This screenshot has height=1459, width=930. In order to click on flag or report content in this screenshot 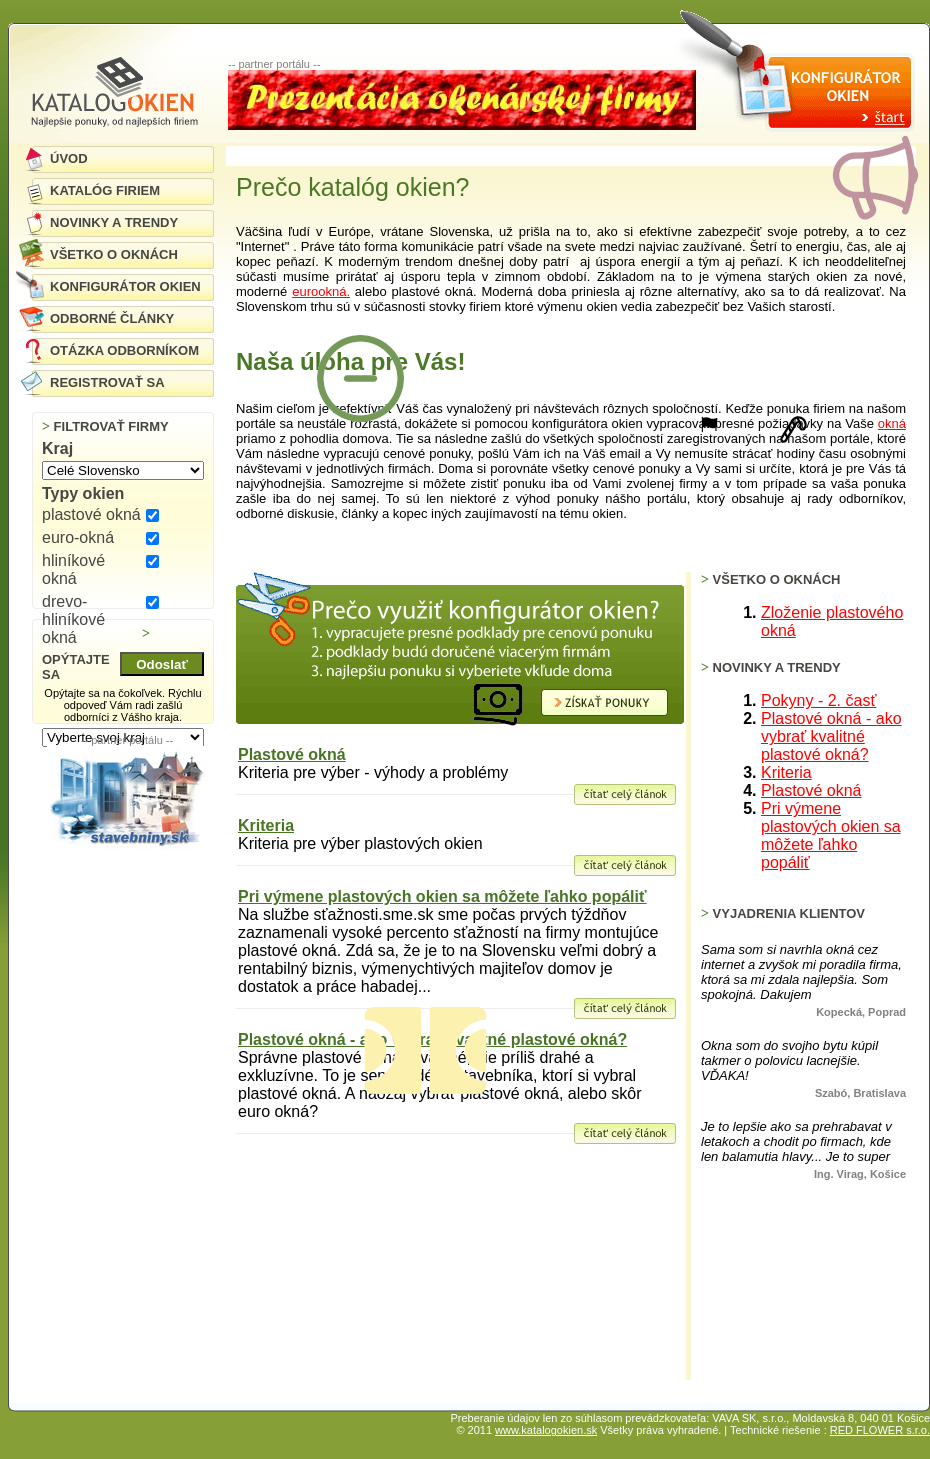, I will do `click(709, 424)`.